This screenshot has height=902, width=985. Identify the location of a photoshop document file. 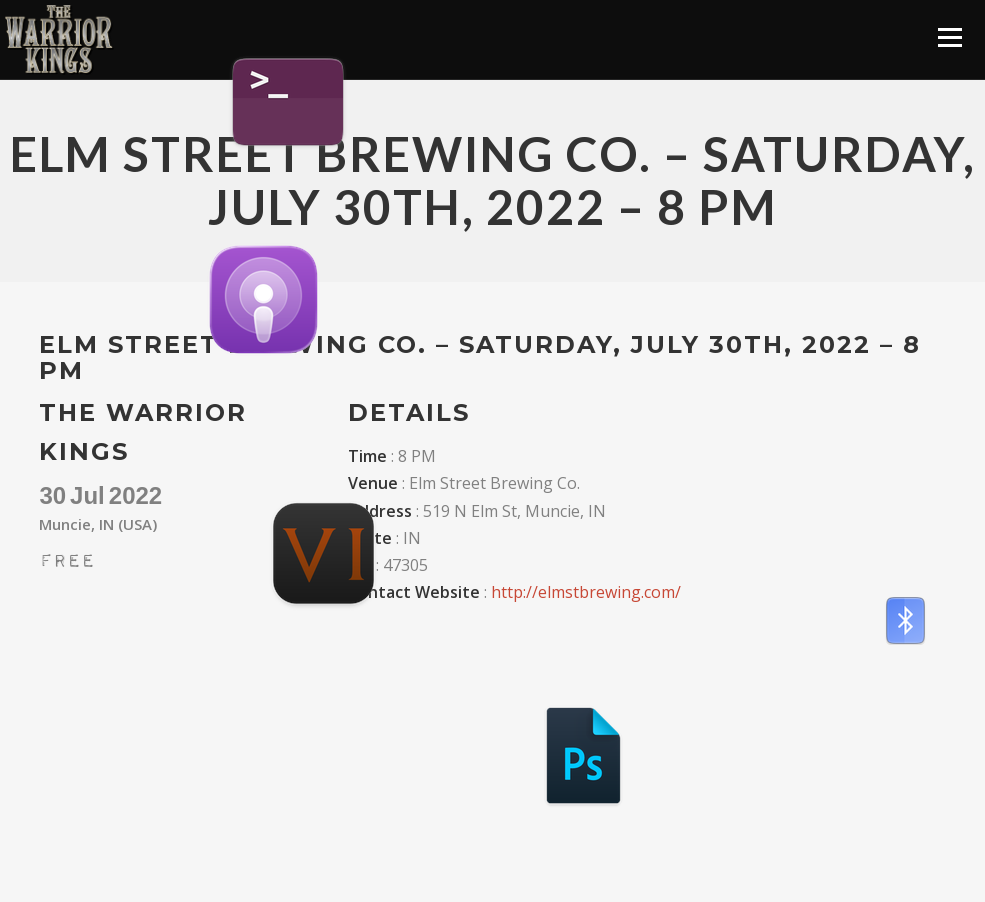
(583, 755).